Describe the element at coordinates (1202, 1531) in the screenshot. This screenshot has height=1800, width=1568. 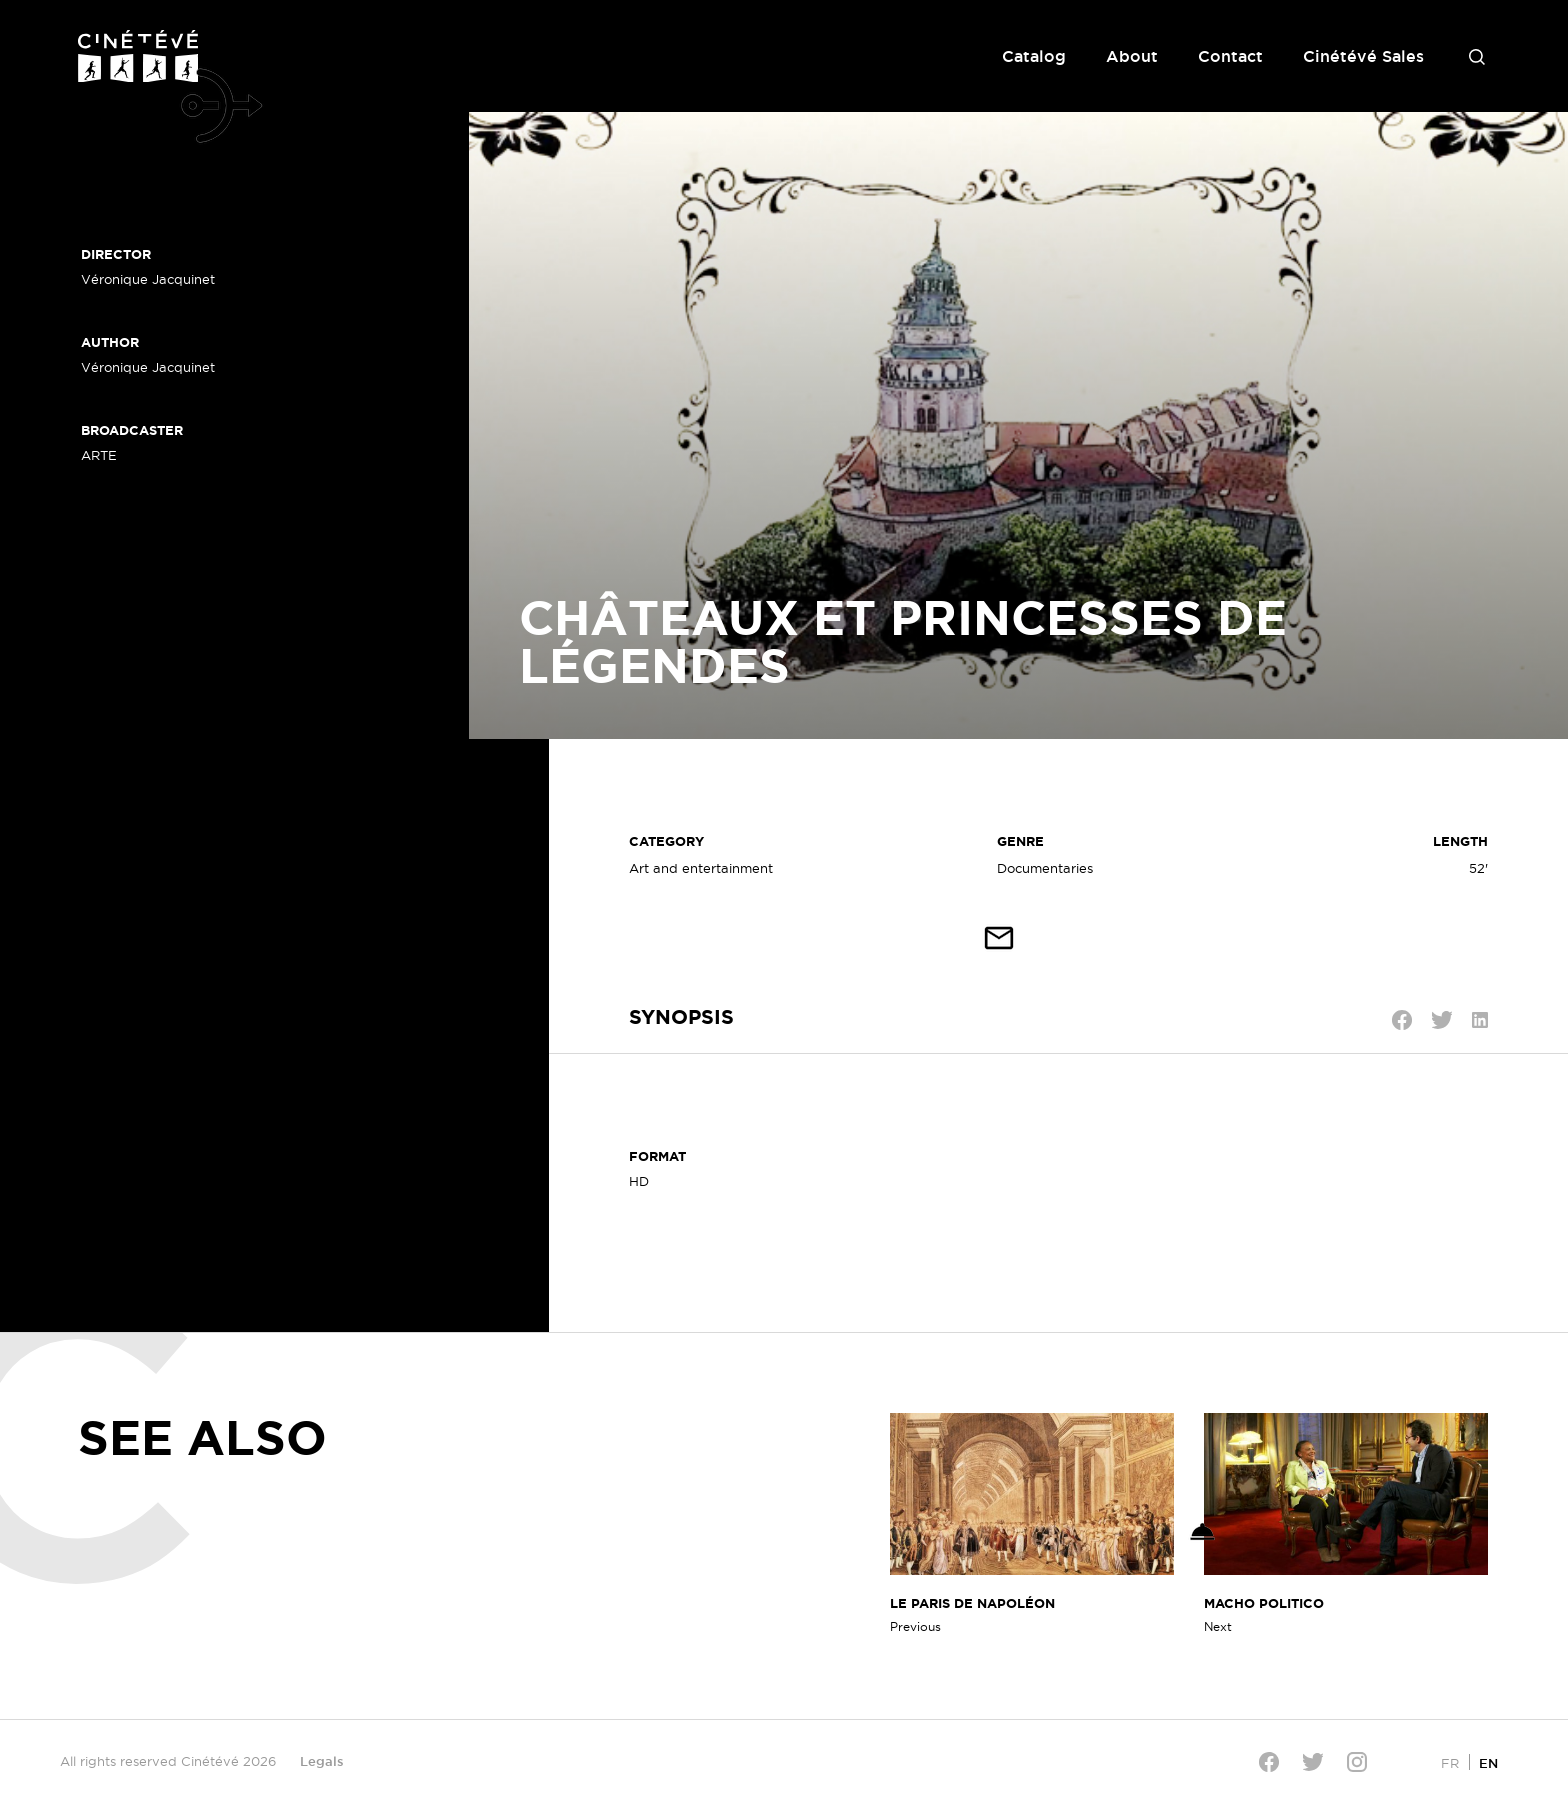
I see `request room service` at that location.